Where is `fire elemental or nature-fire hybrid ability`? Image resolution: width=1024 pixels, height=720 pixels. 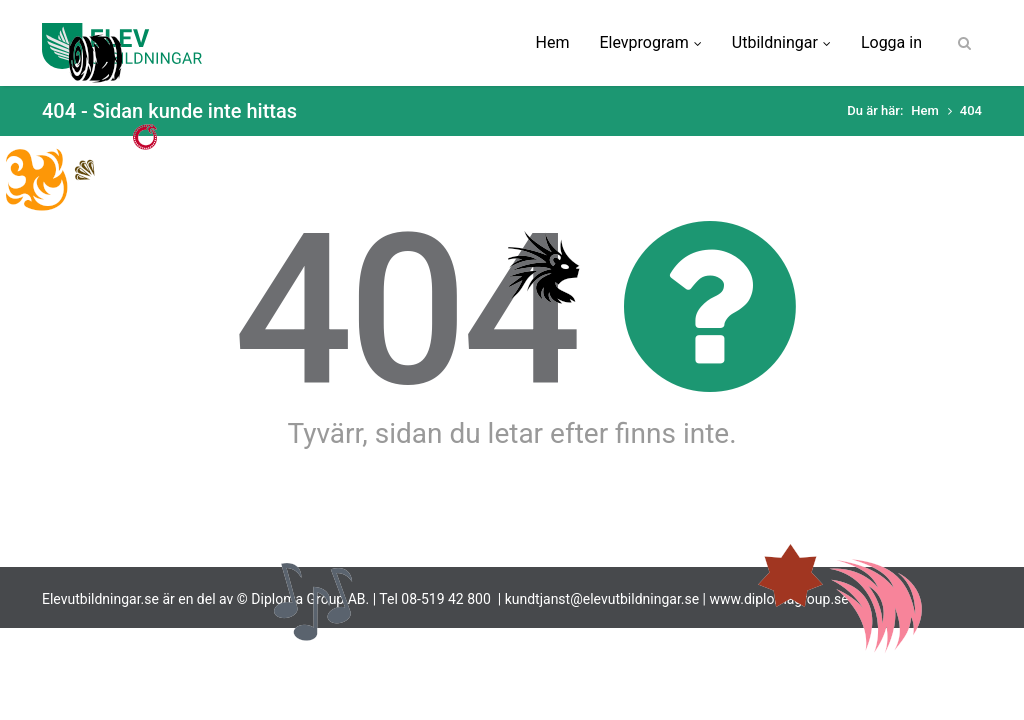 fire elemental or nature-fire hybrid ability is located at coordinates (36, 179).